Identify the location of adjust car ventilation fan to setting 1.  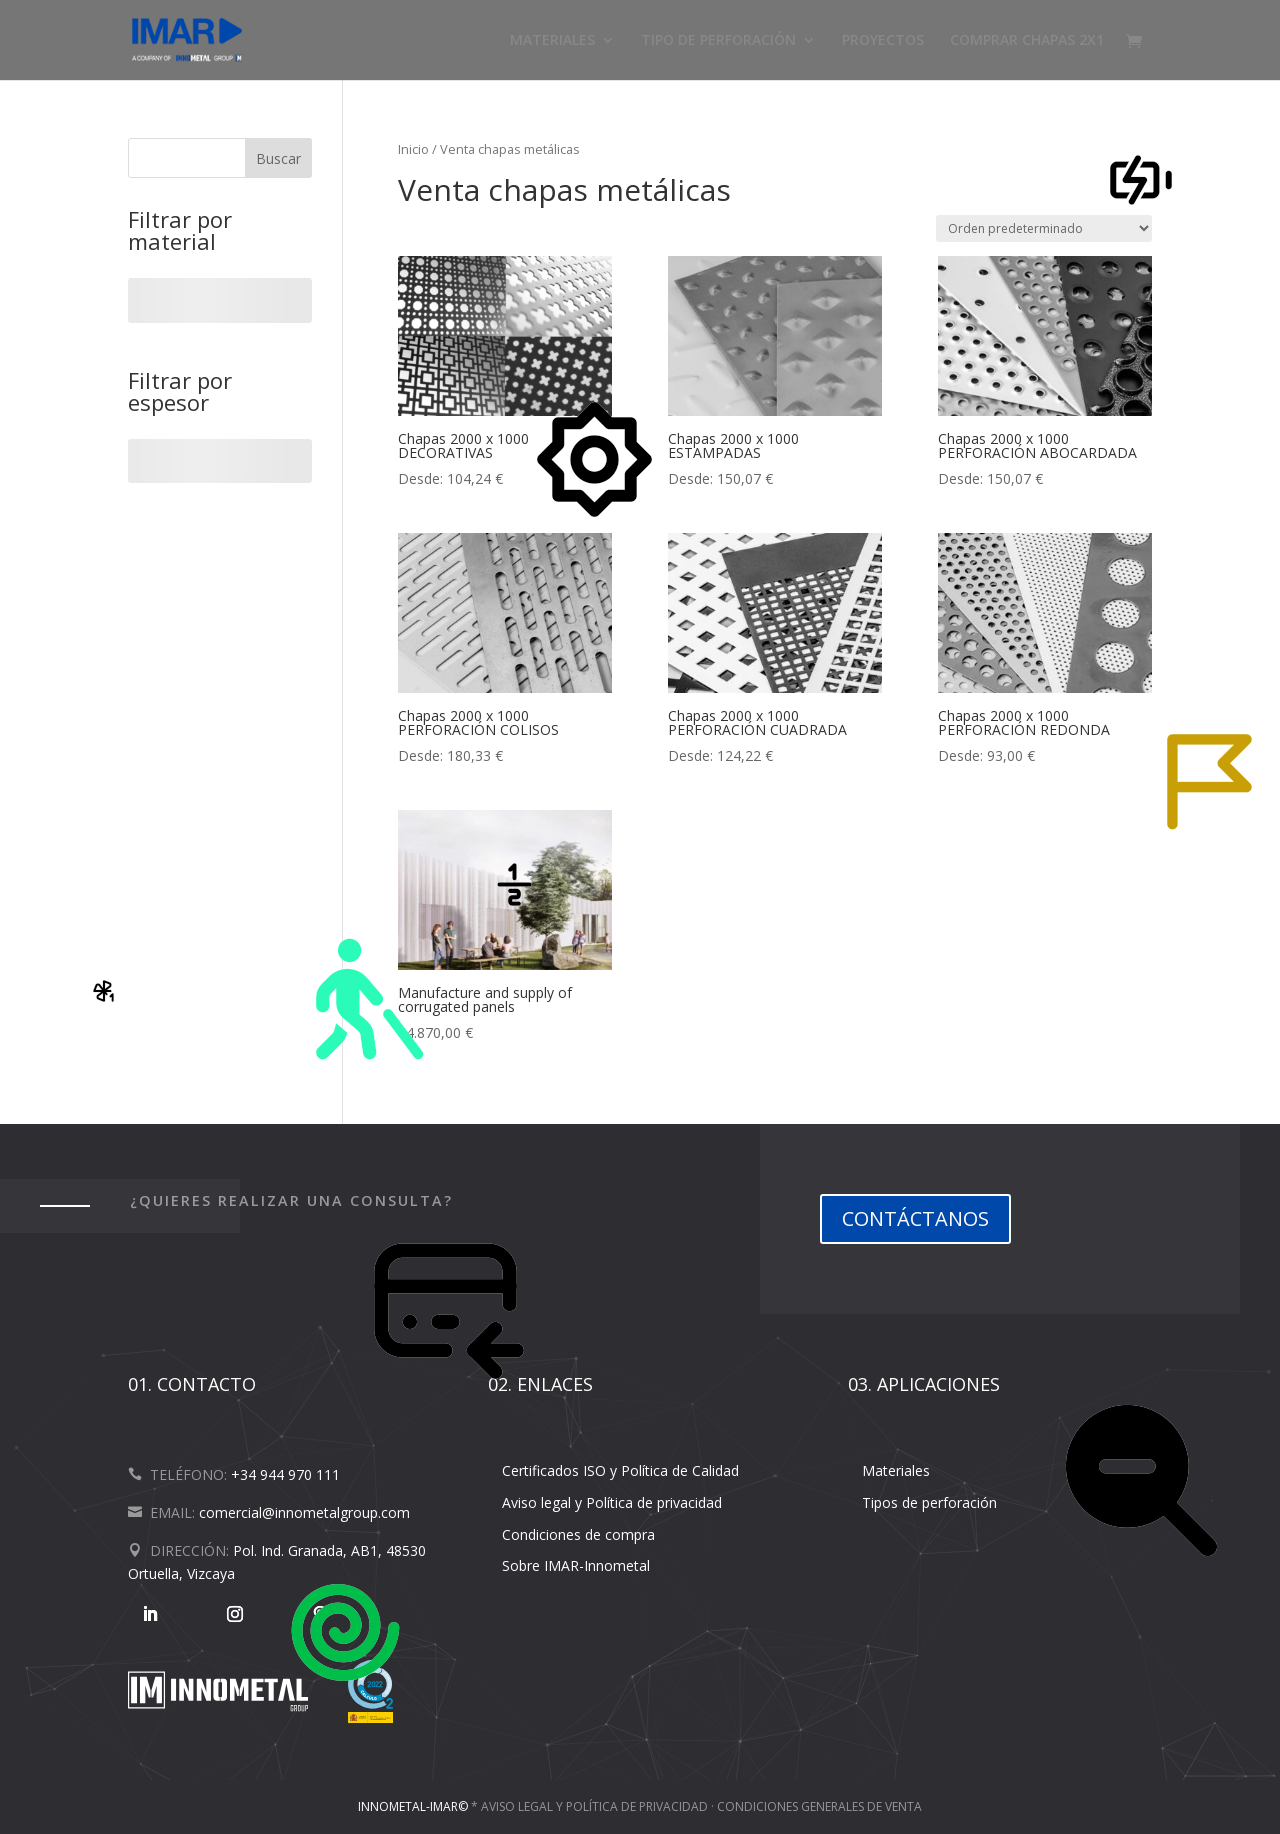
(104, 991).